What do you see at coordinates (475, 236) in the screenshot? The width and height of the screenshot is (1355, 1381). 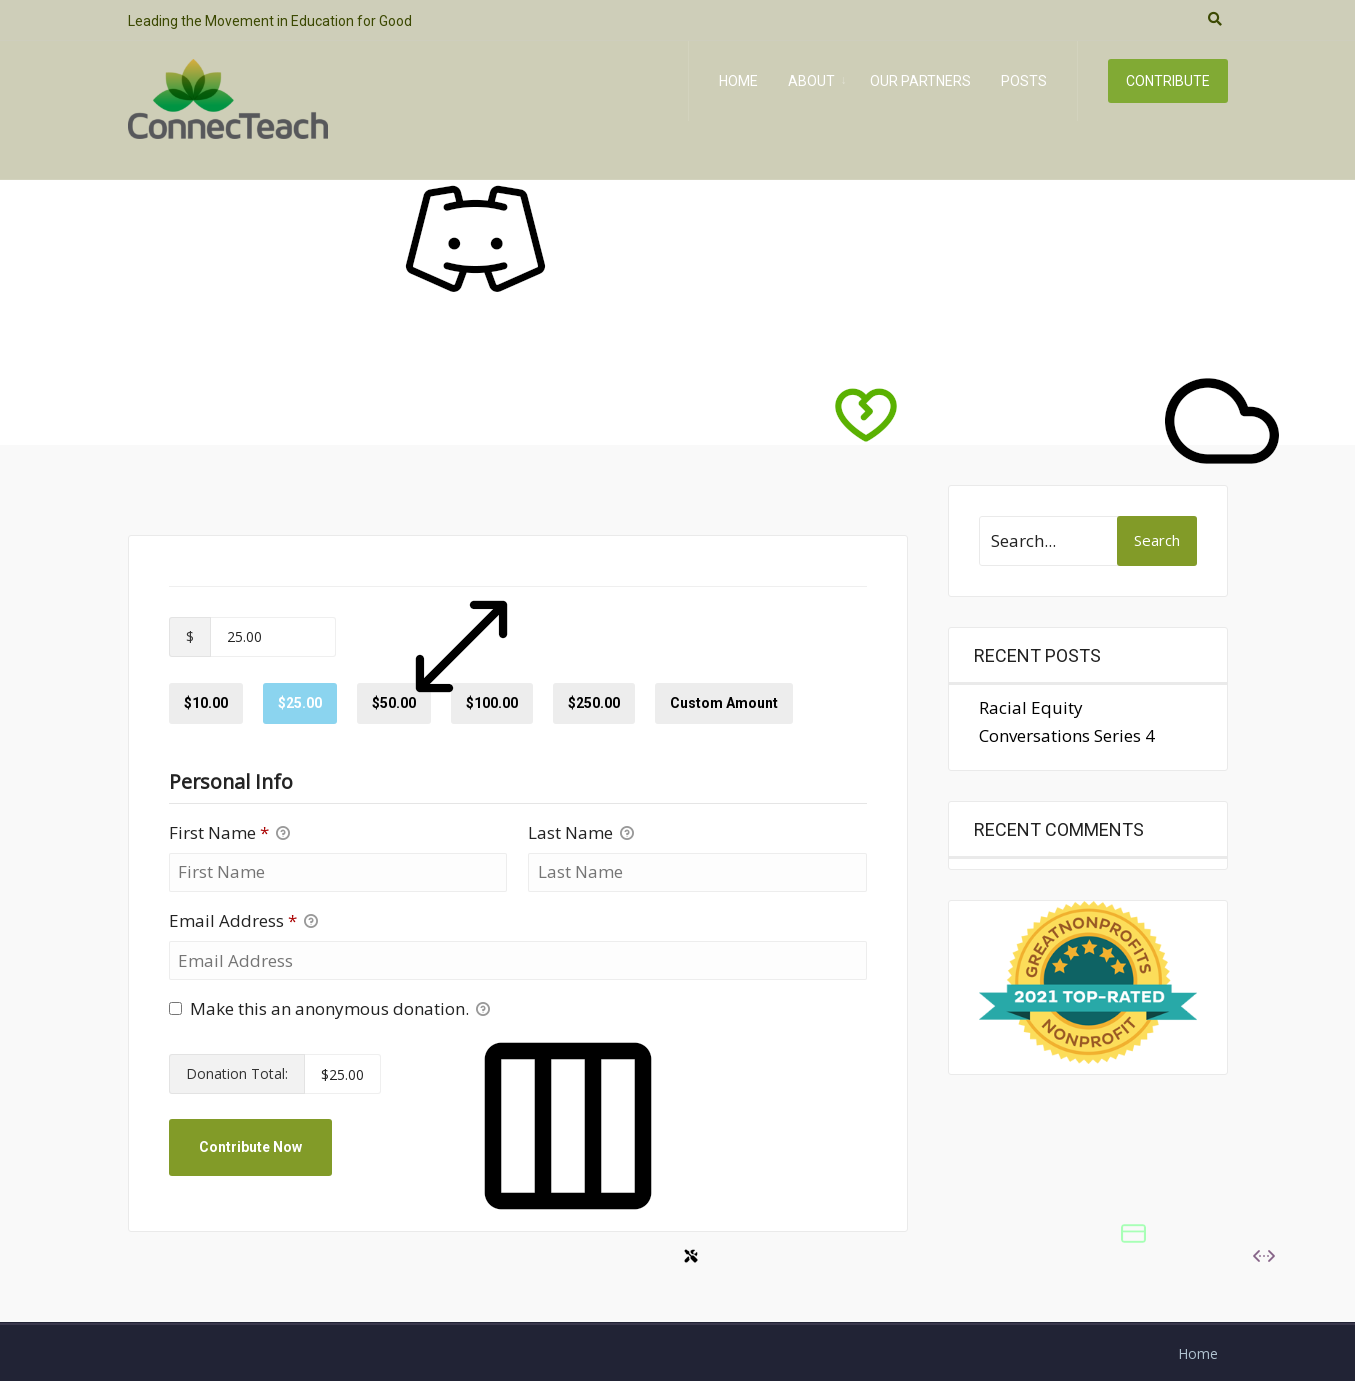 I see `open Discord` at bounding box center [475, 236].